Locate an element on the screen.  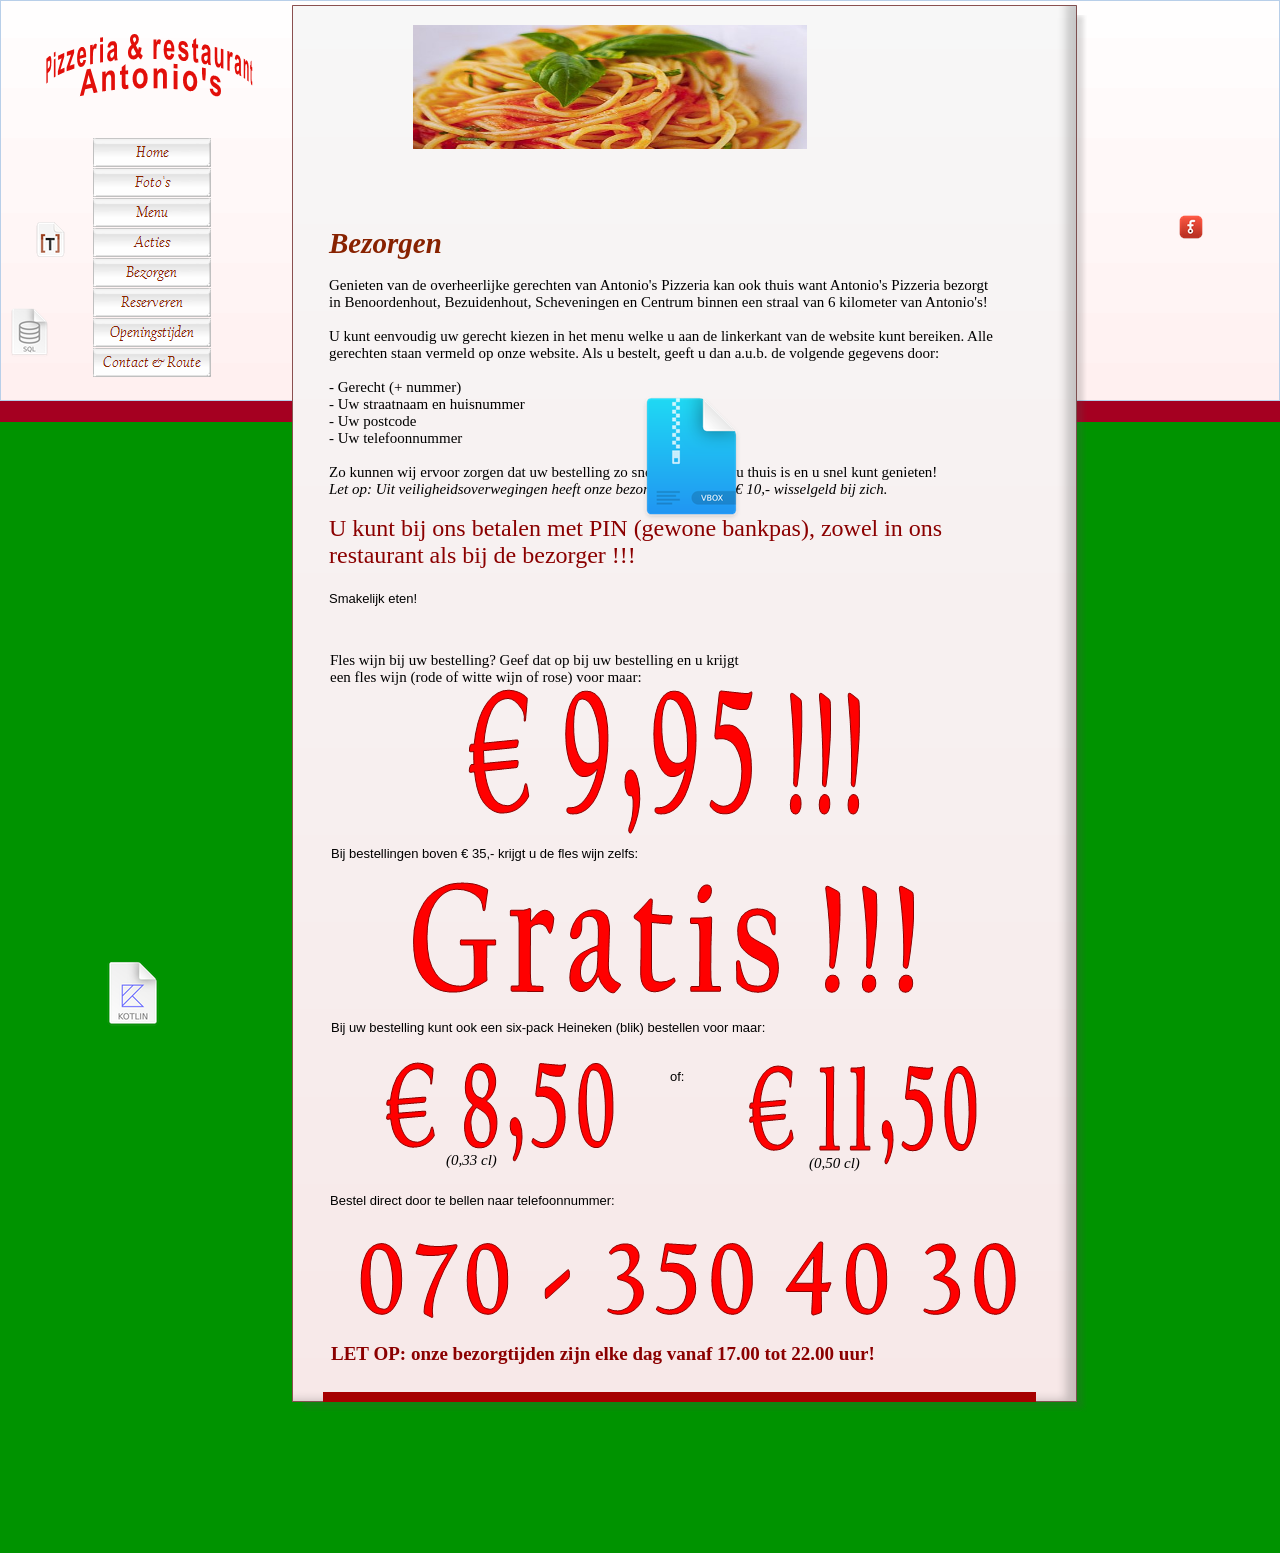
a VirtualBox virtual machine configuration file is located at coordinates (691, 458).